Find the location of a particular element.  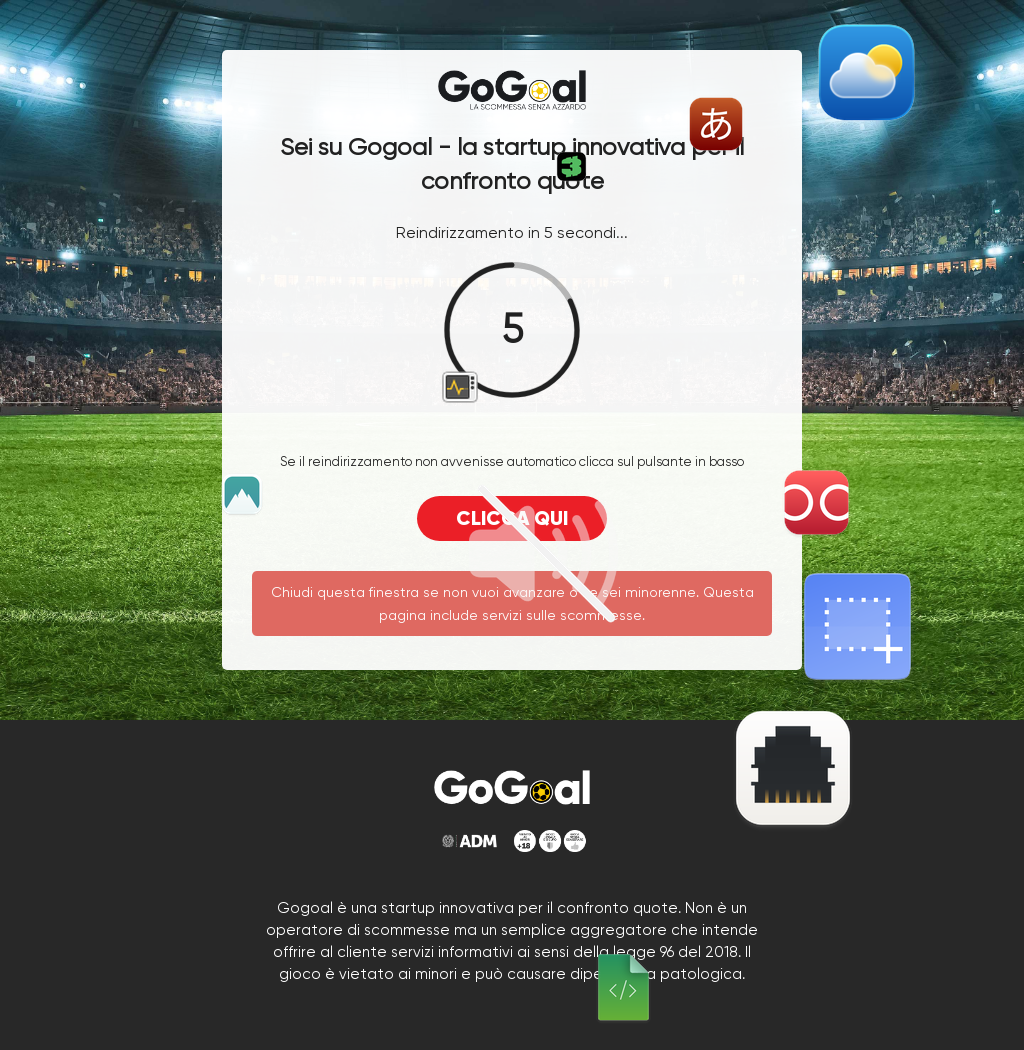

configure DSL network connection settings is located at coordinates (793, 768).